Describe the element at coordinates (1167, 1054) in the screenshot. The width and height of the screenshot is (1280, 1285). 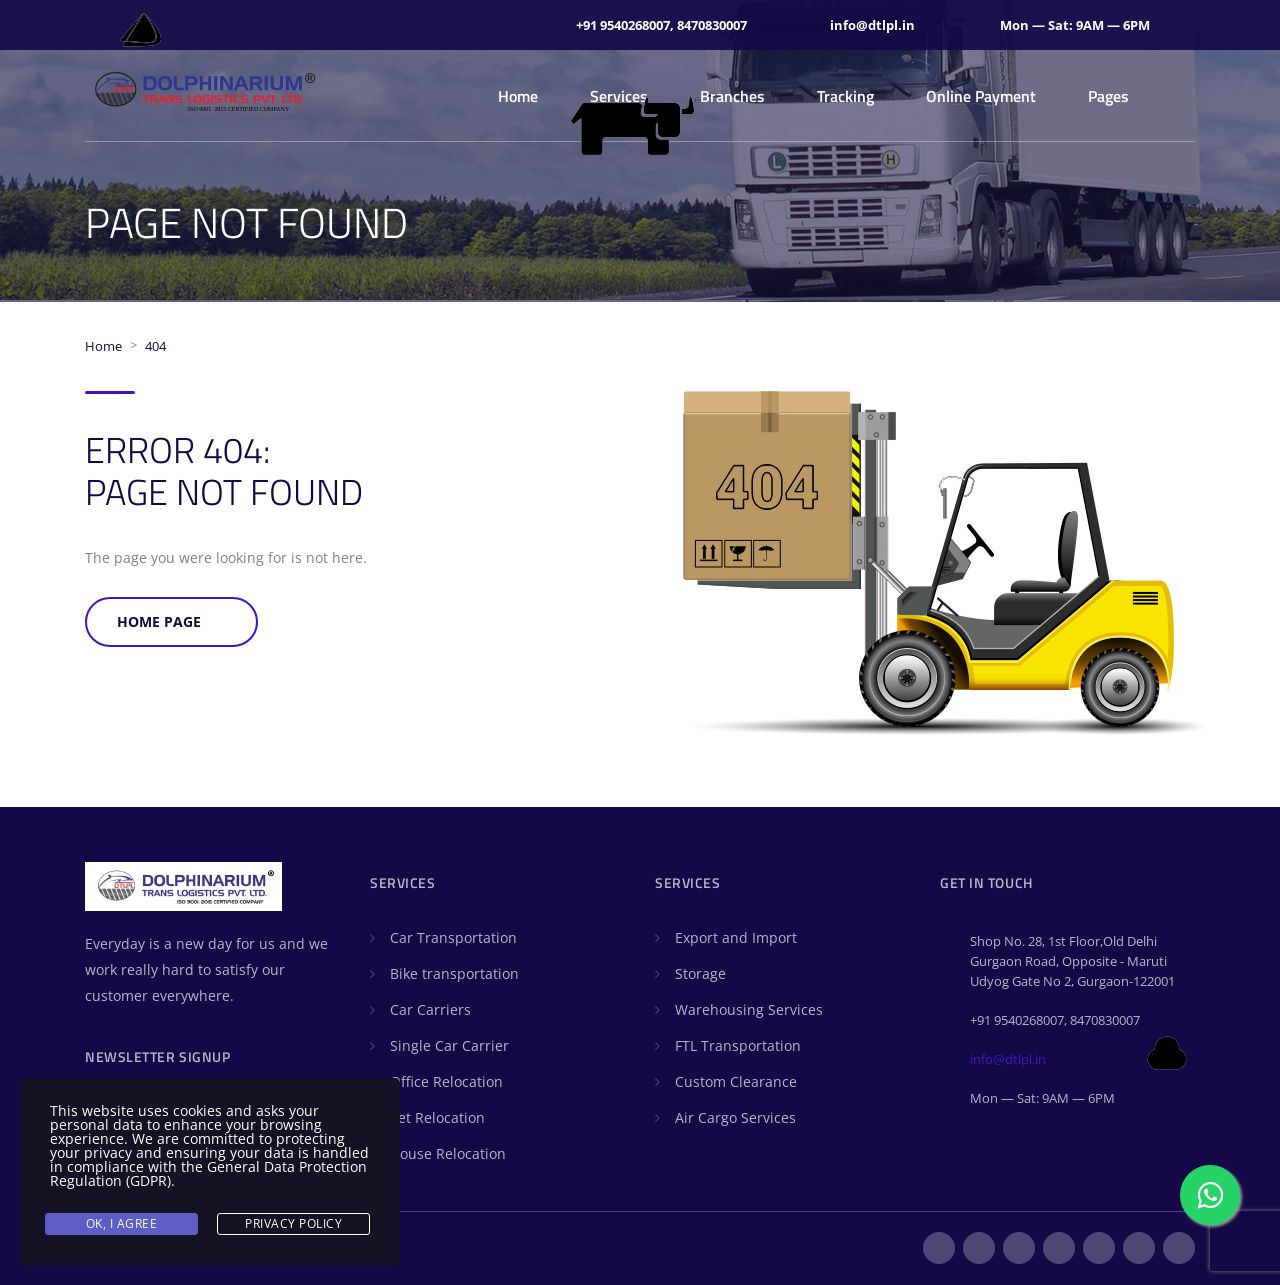
I see `indicates cloudy weather conditions` at that location.